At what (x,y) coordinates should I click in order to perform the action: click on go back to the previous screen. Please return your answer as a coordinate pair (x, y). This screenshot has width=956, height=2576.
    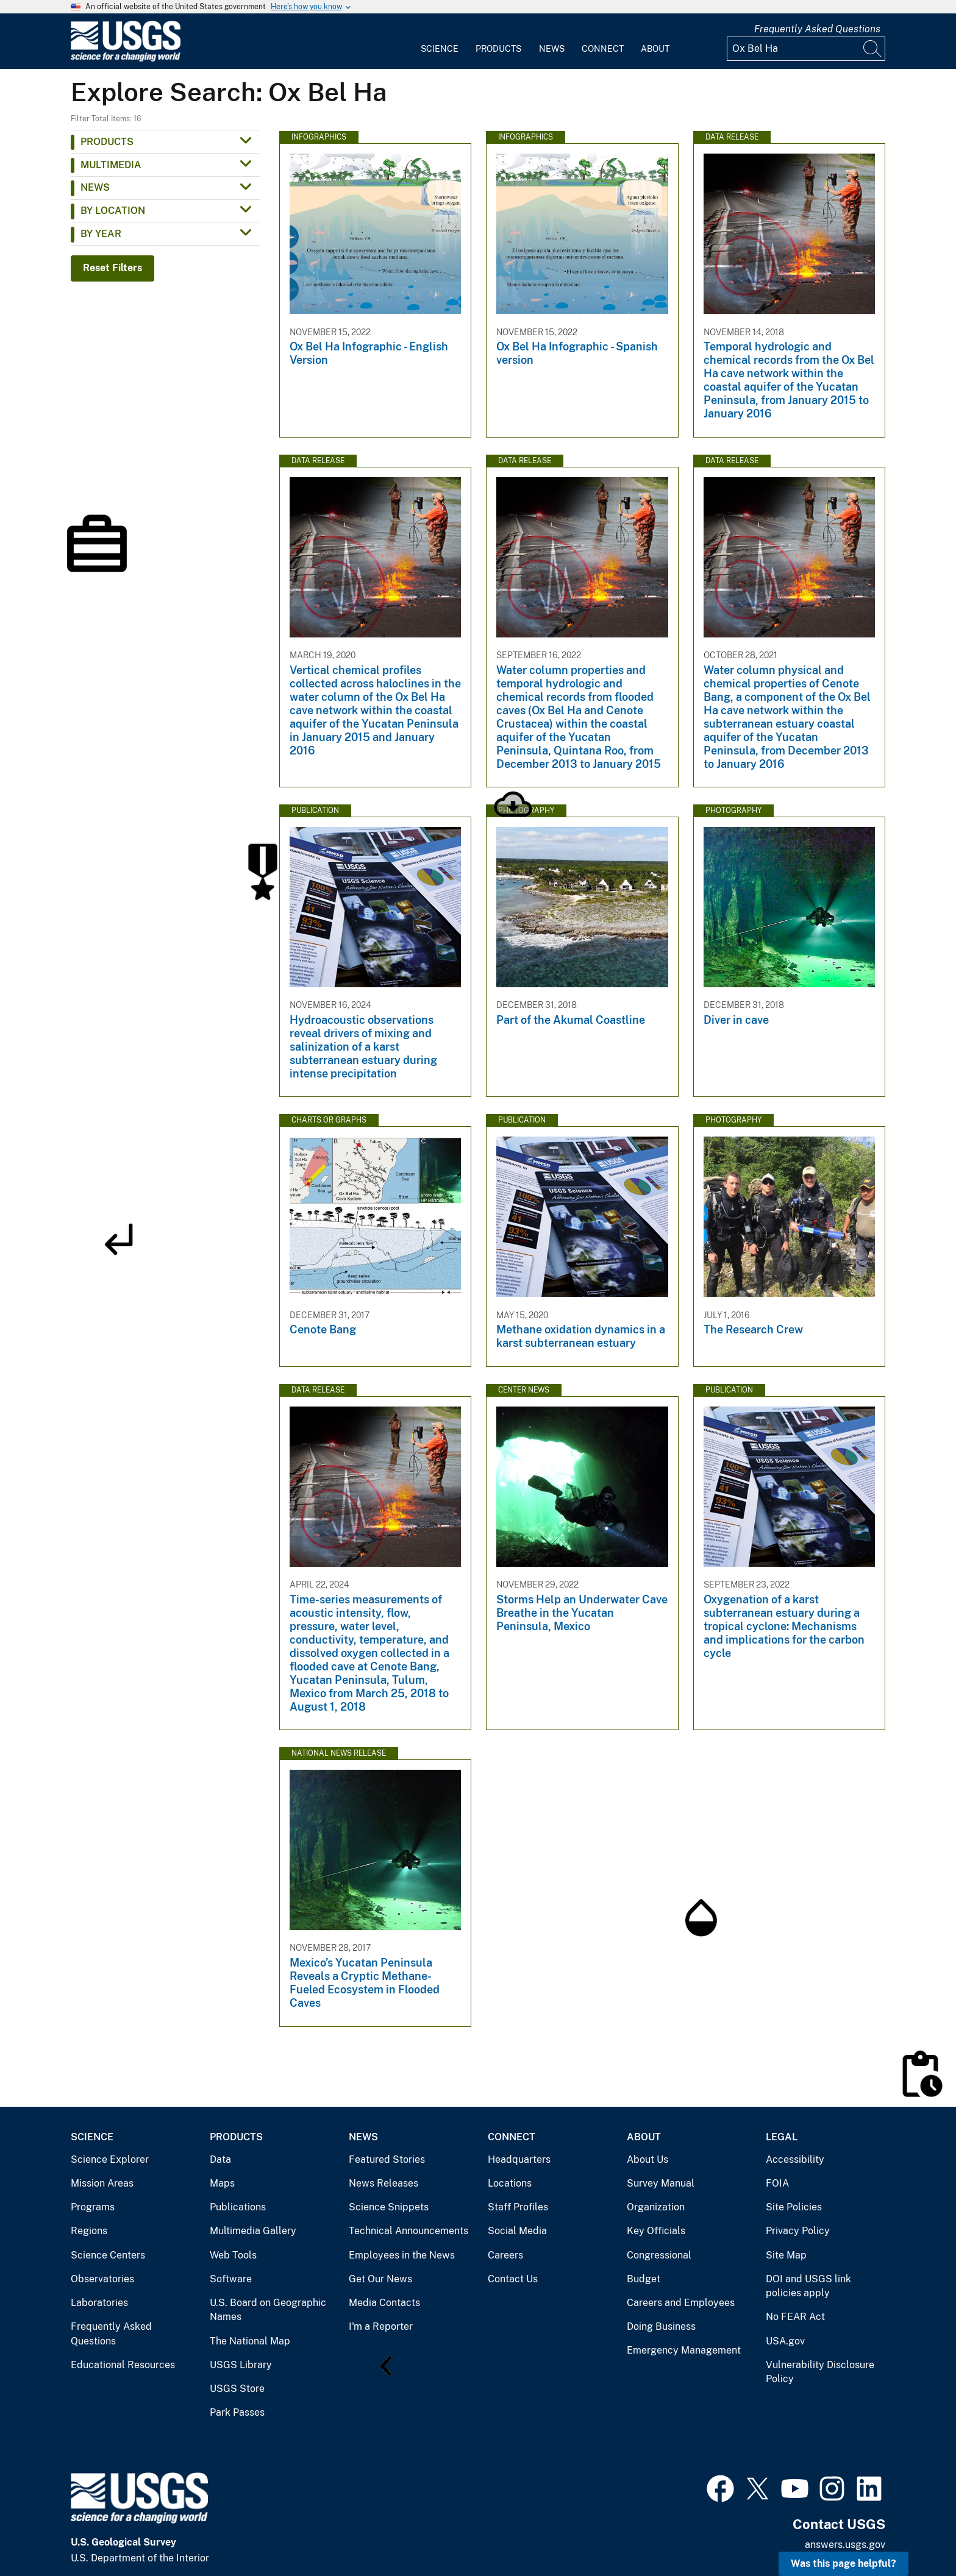
    Looking at the image, I should click on (386, 2366).